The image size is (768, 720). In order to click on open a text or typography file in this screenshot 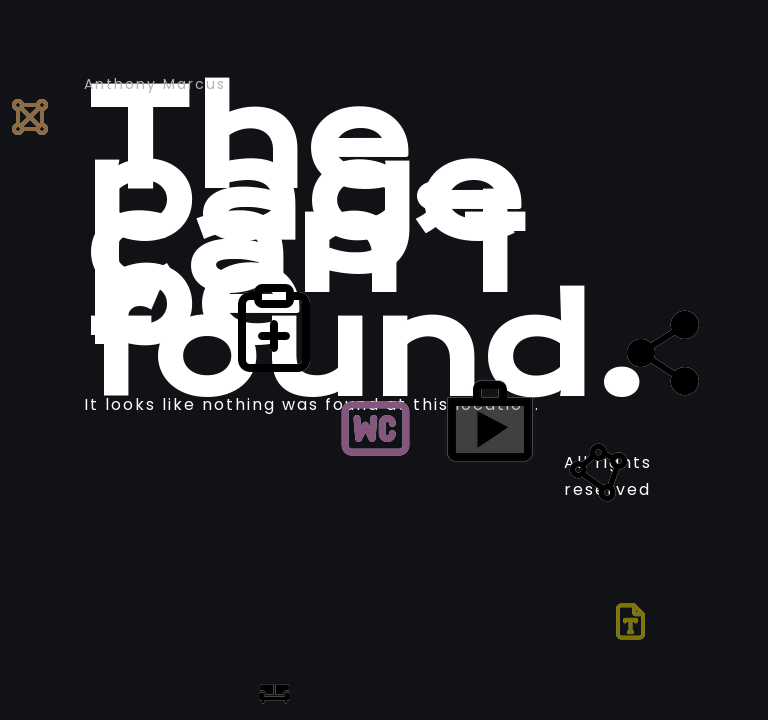, I will do `click(630, 621)`.